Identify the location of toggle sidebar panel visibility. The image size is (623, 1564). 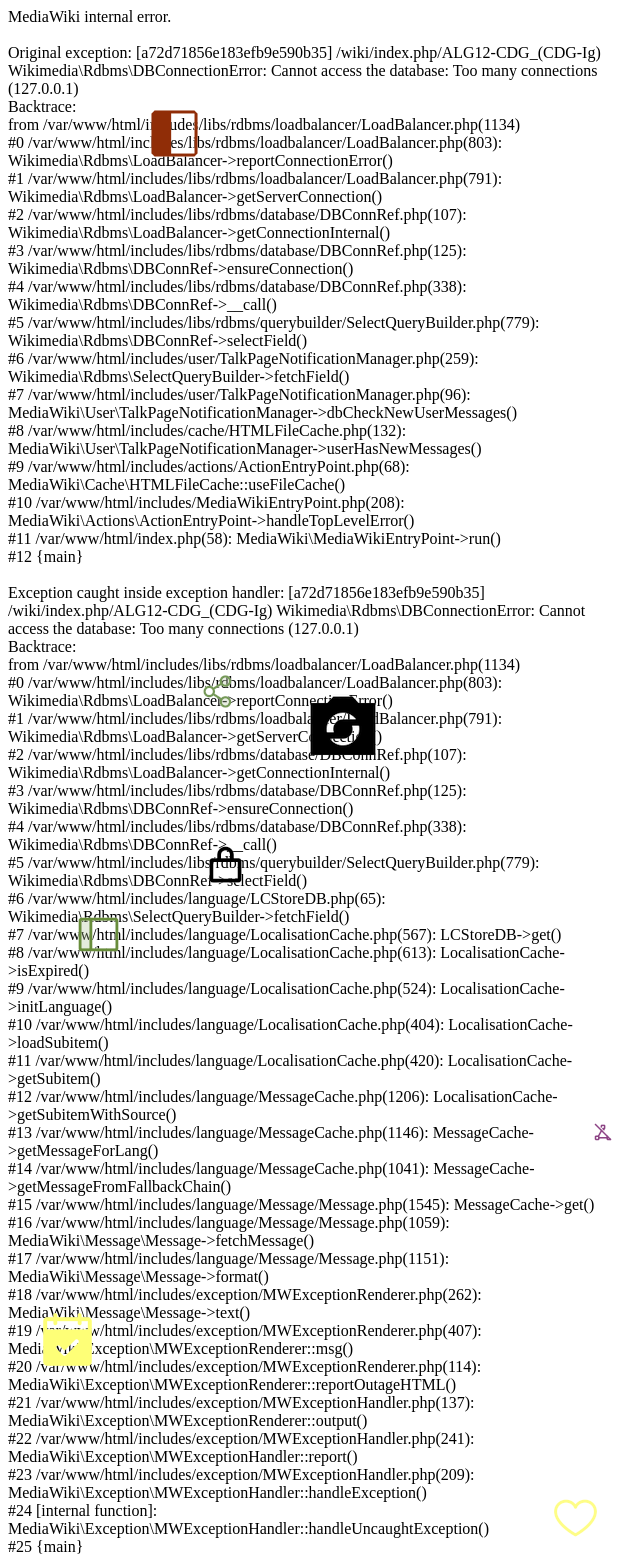
(98, 934).